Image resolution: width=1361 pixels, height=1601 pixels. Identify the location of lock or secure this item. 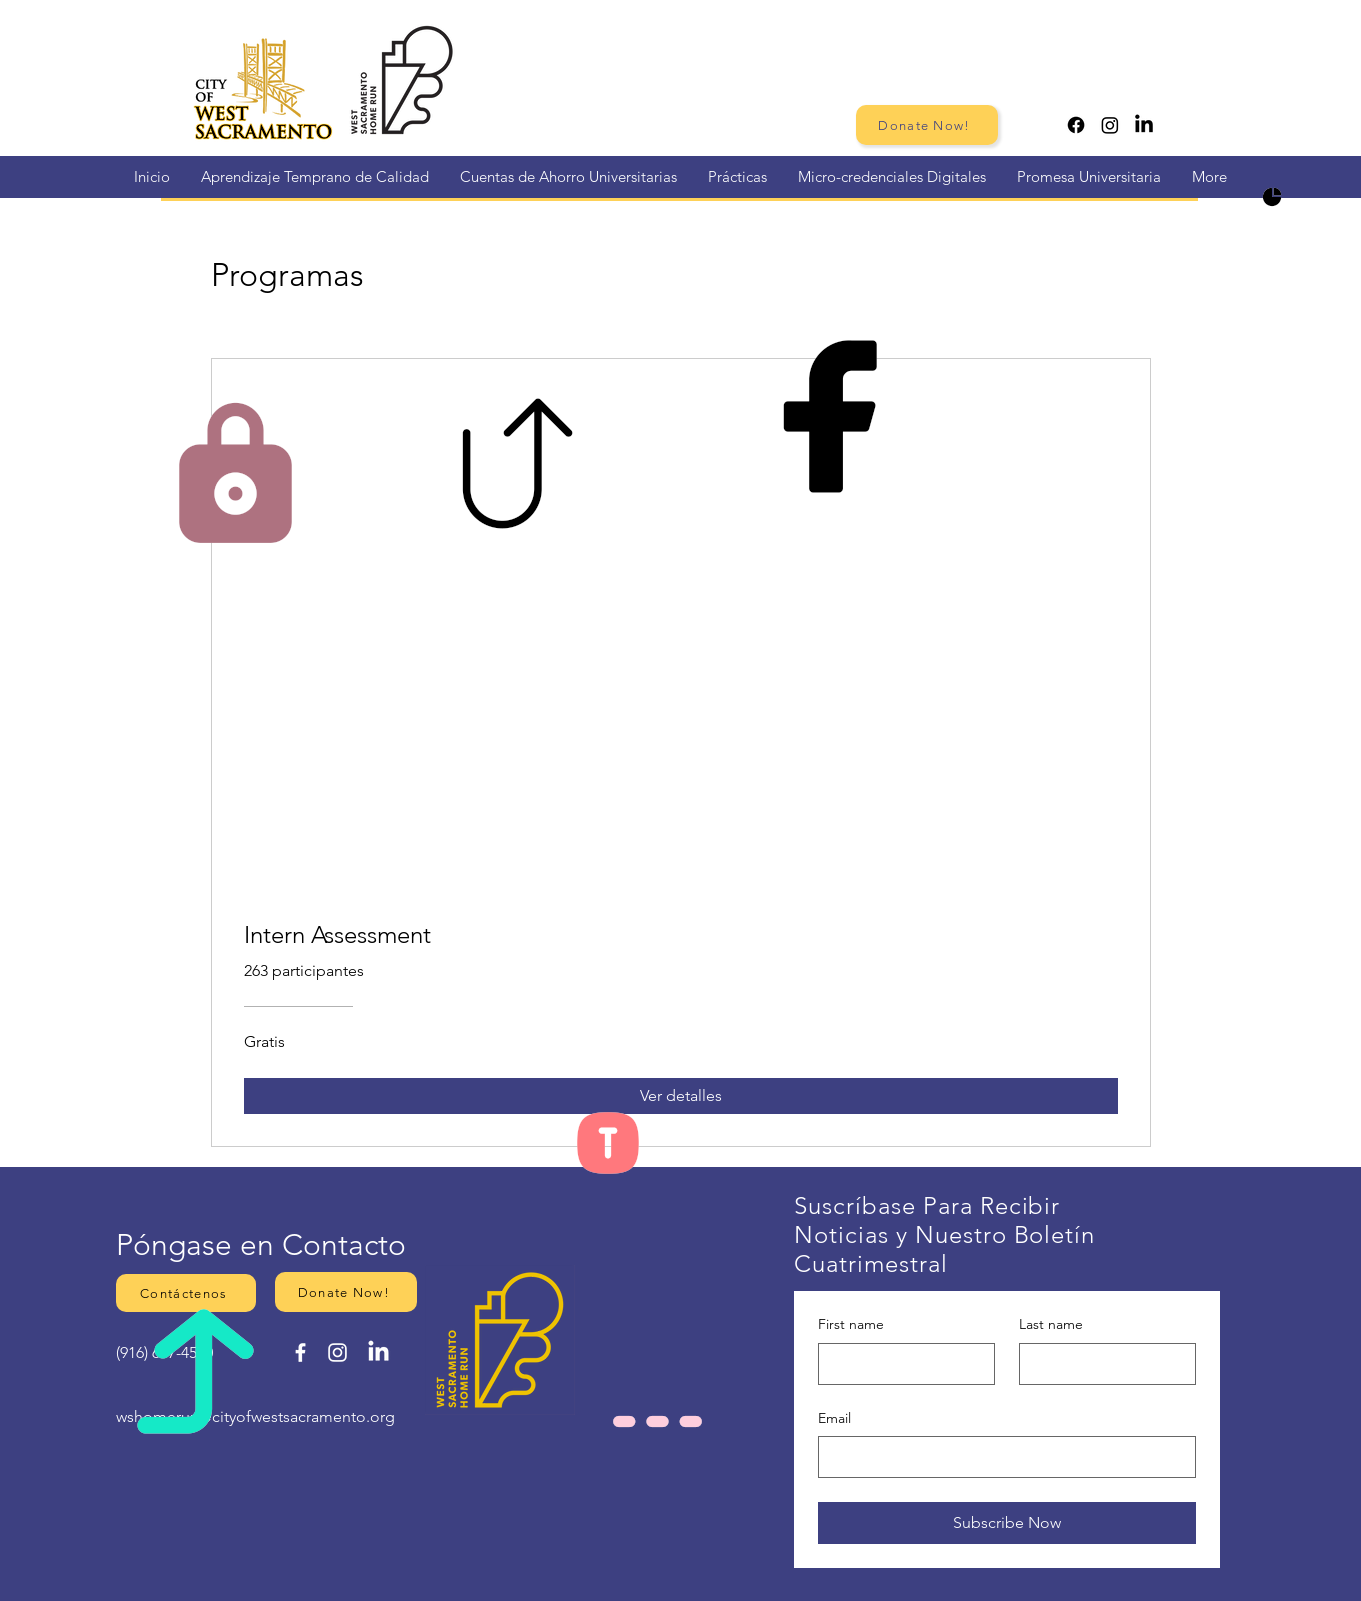
(235, 472).